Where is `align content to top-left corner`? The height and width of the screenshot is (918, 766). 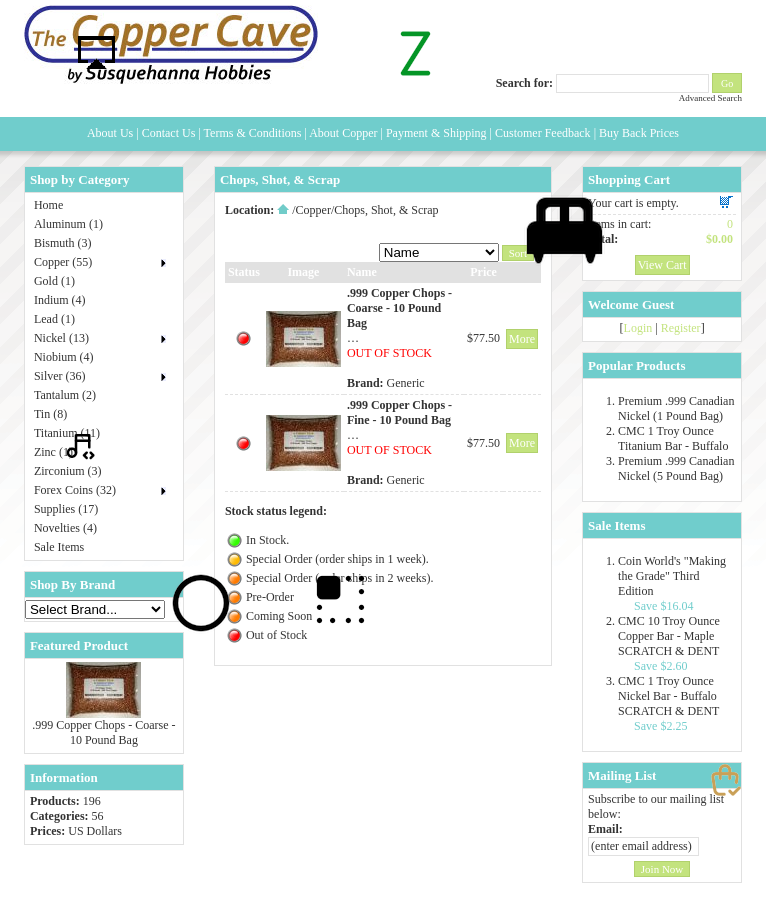 align content to top-left corner is located at coordinates (340, 599).